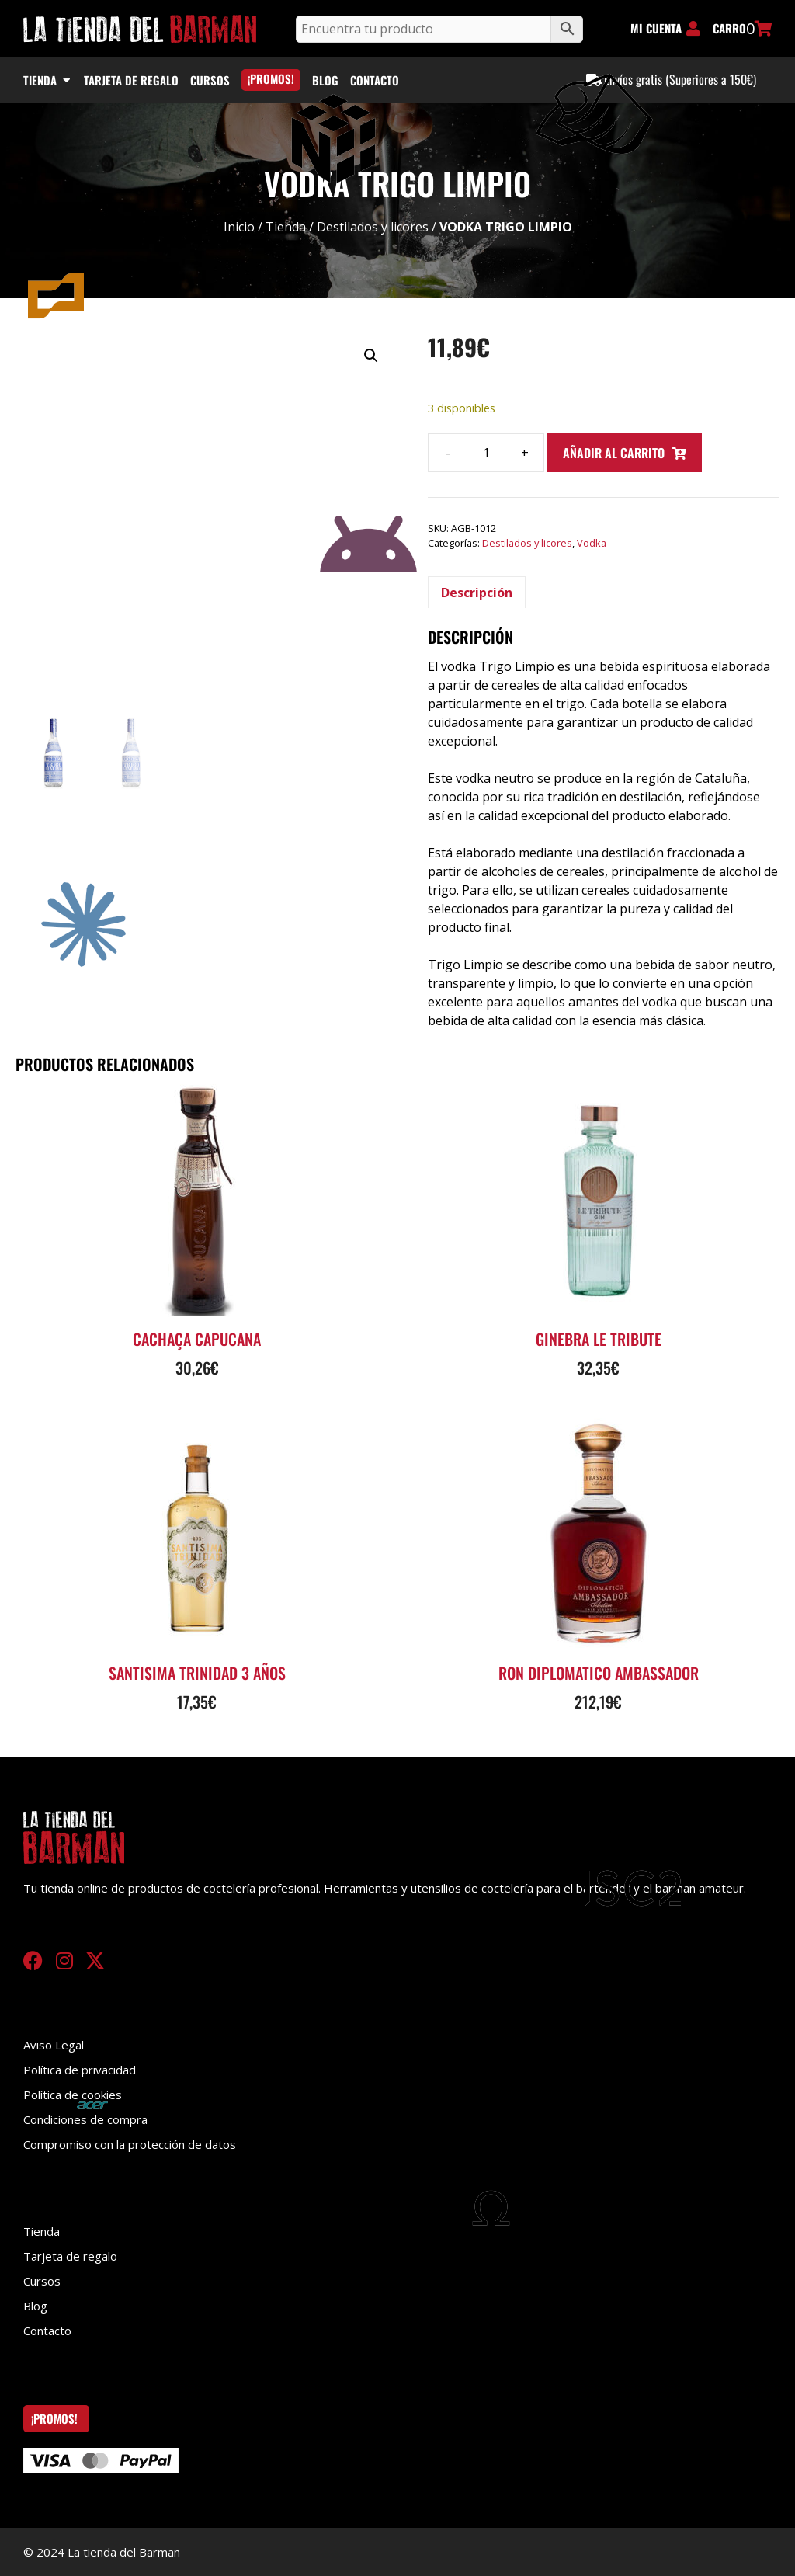 This screenshot has width=795, height=2576. What do you see at coordinates (633, 1888) in the screenshot?
I see `ISC² official logo` at bounding box center [633, 1888].